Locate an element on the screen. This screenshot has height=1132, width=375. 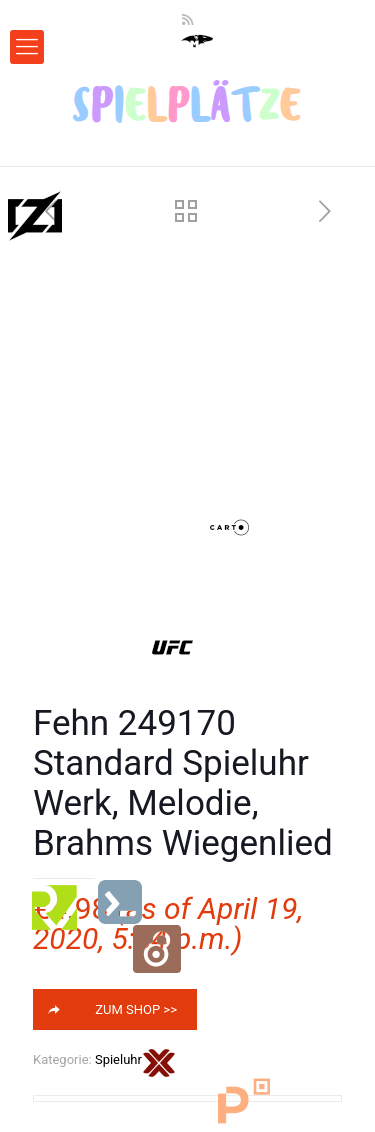
zig programming language logo is located at coordinates (35, 216).